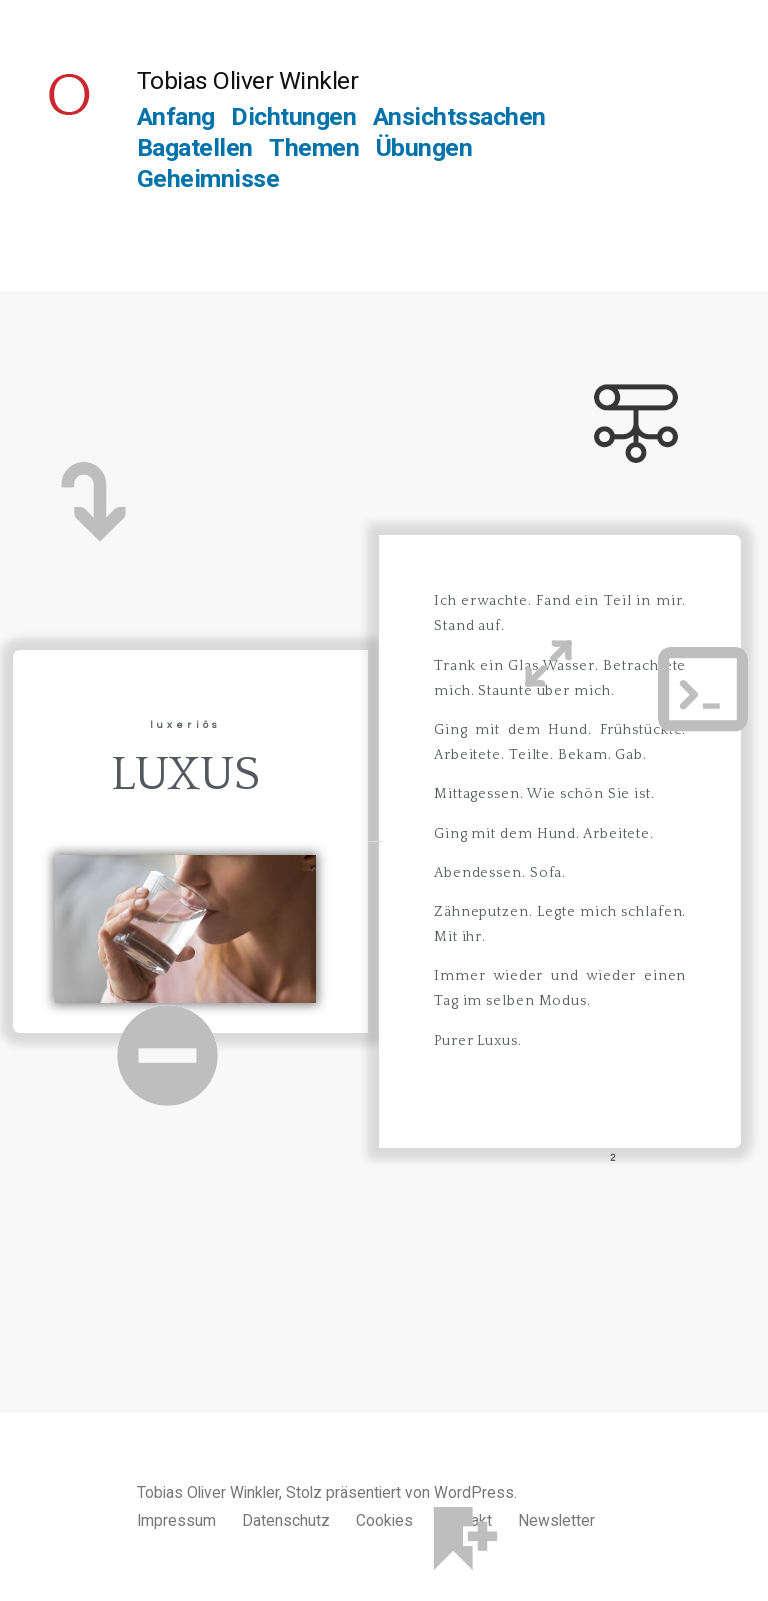  I want to click on indicates an error or failed action, so click(167, 1055).